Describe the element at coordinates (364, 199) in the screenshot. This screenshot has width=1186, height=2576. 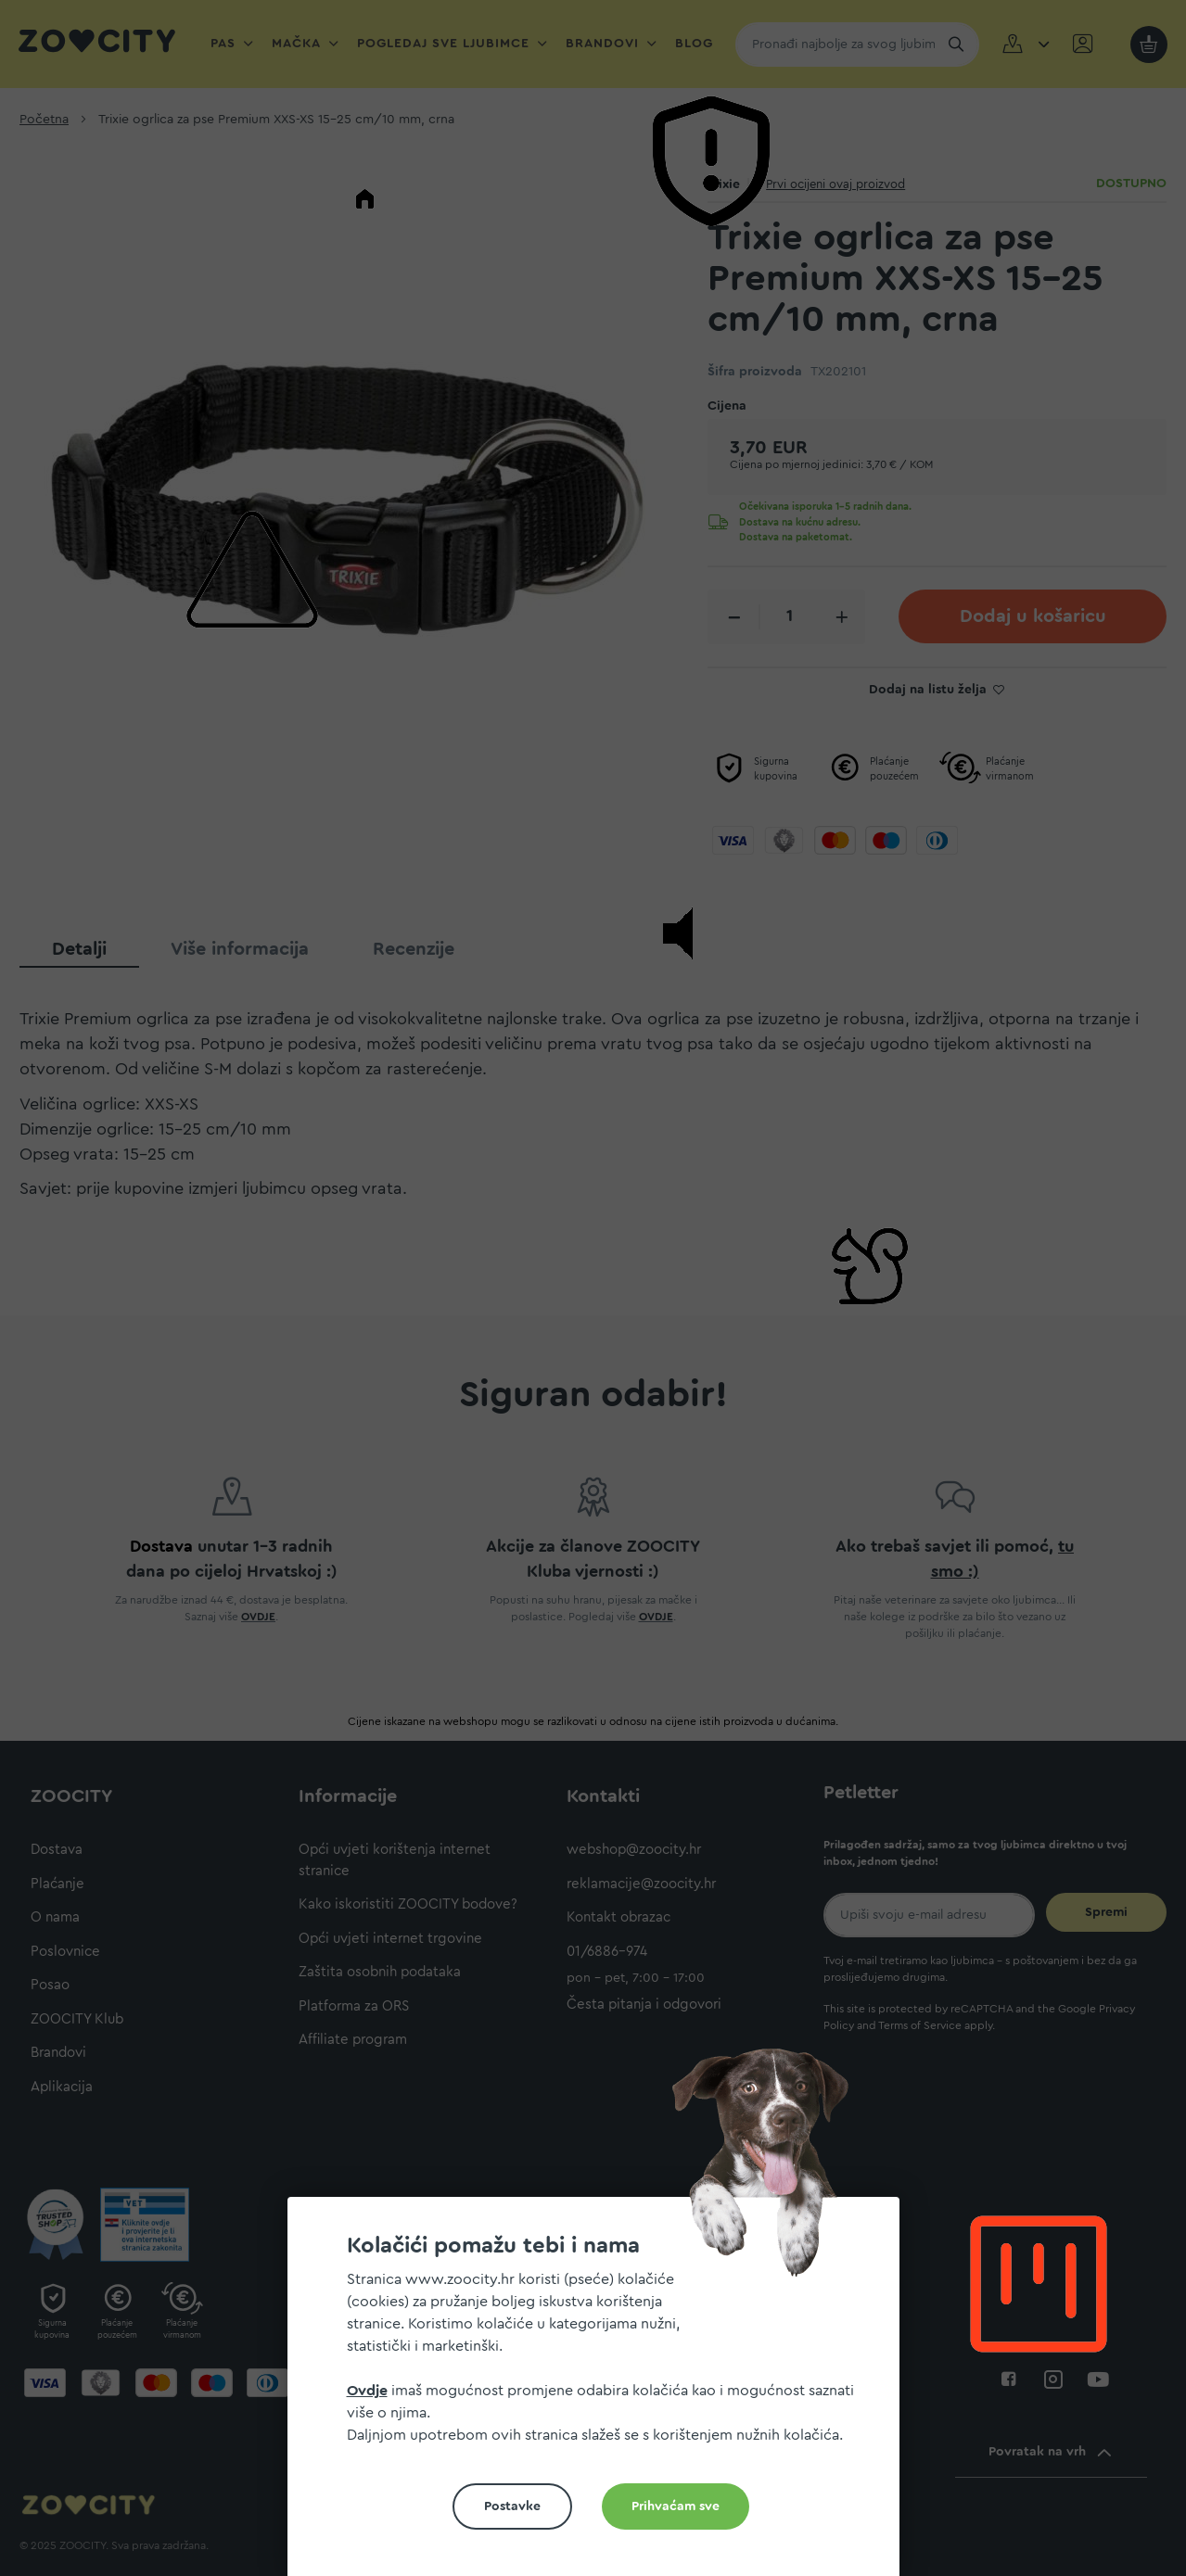
I see `go to home screen` at that location.